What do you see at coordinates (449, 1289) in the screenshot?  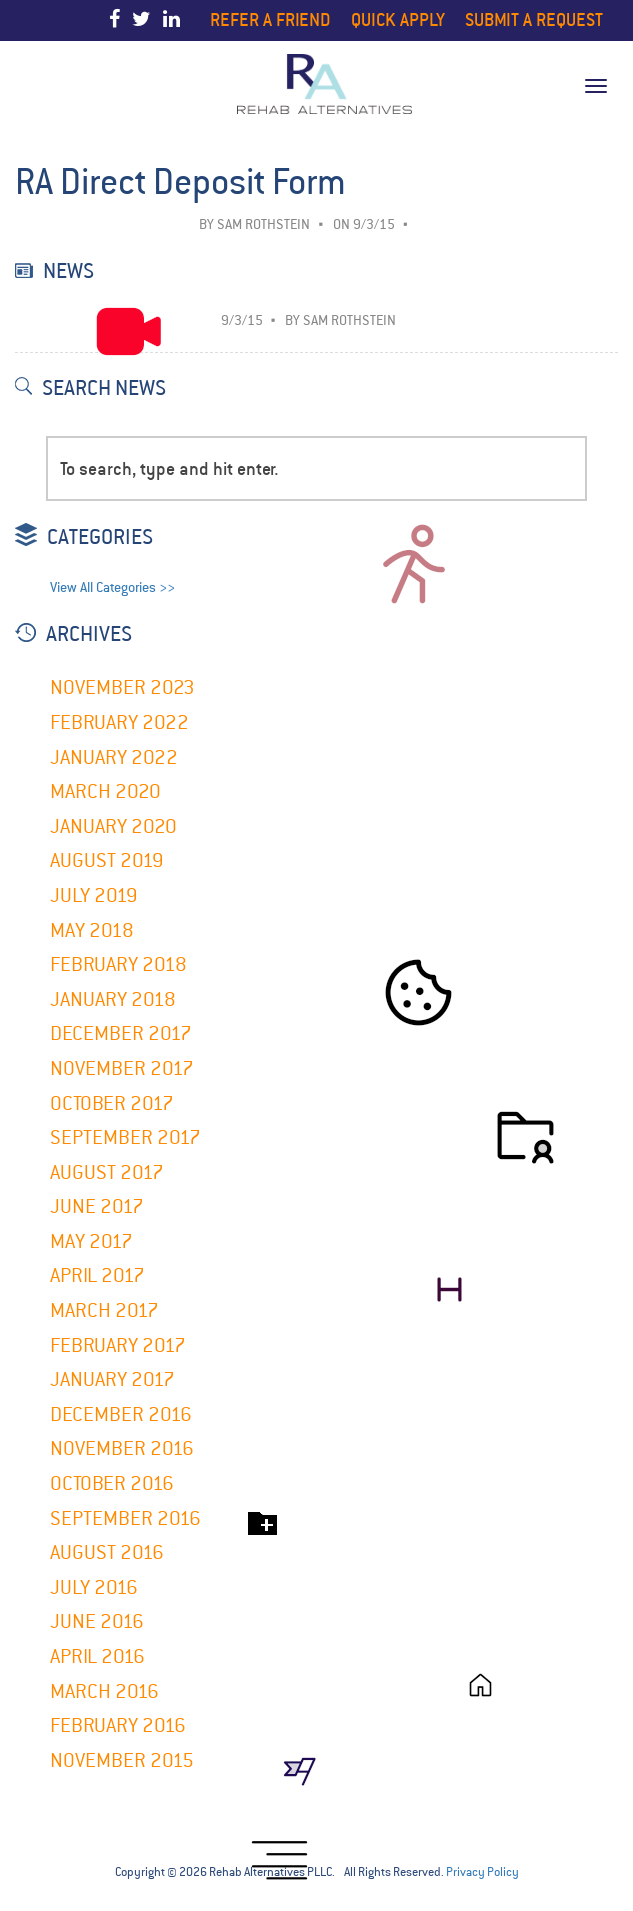 I see `apply heading text formatting` at bounding box center [449, 1289].